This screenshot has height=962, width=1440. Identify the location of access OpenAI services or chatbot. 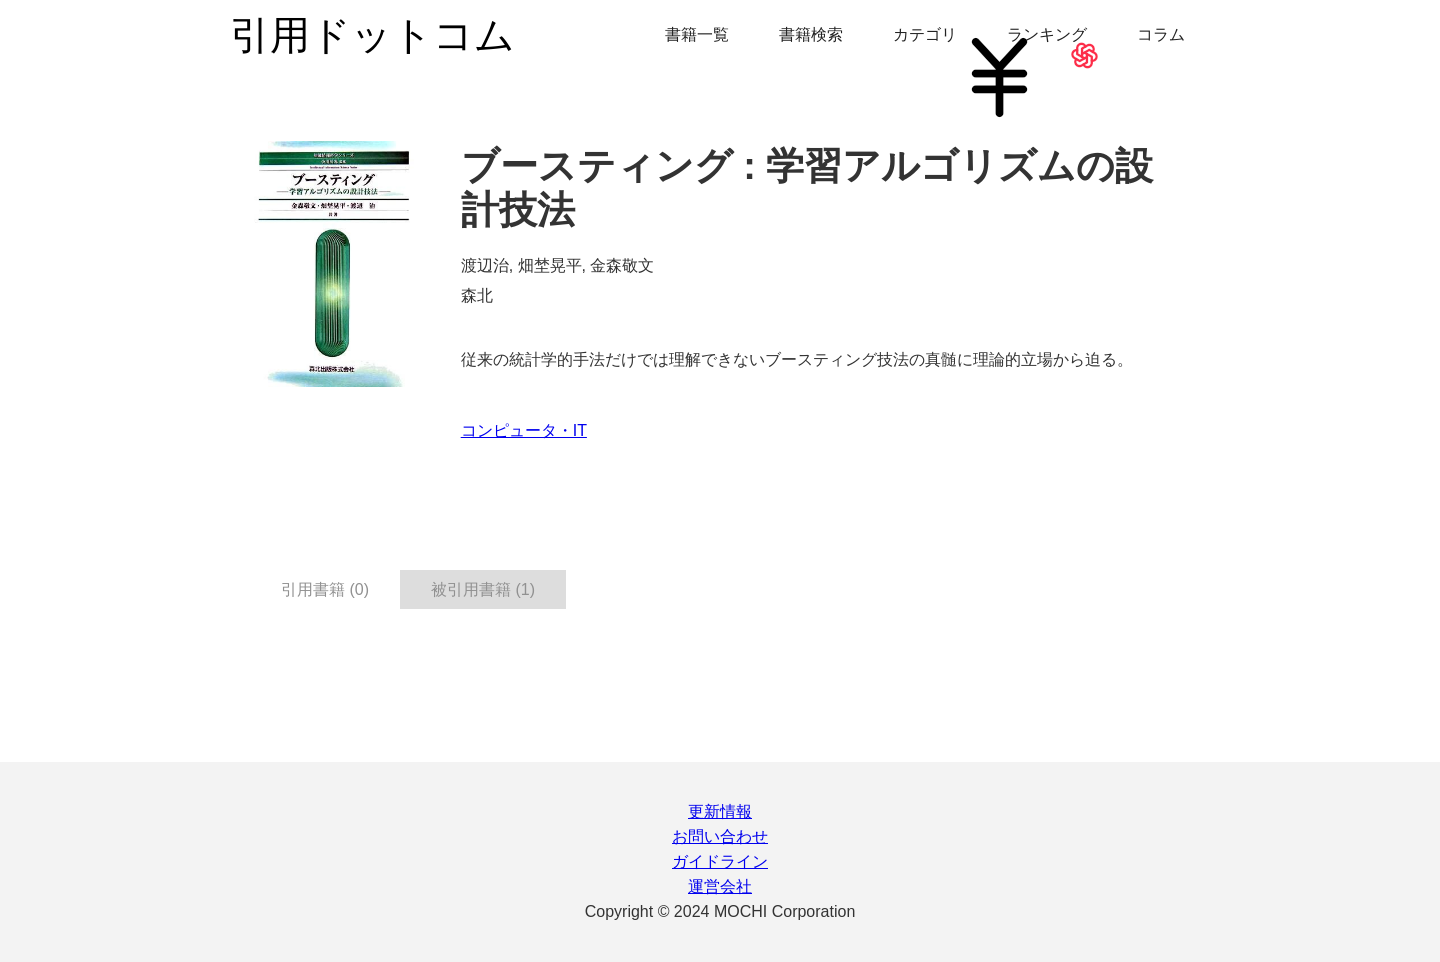
(1084, 55).